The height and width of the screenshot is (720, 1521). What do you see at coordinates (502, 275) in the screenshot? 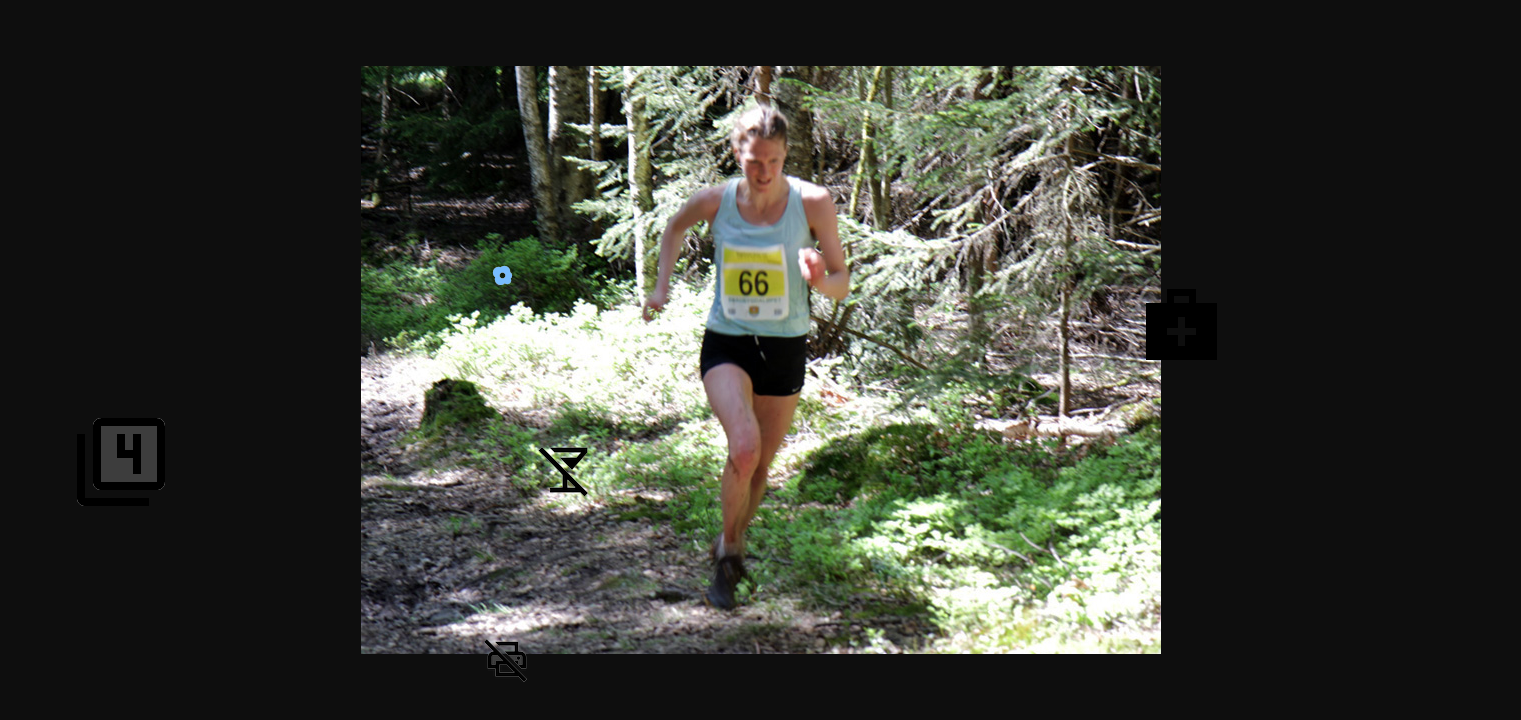
I see `indicates breakfast or morning meal options` at bounding box center [502, 275].